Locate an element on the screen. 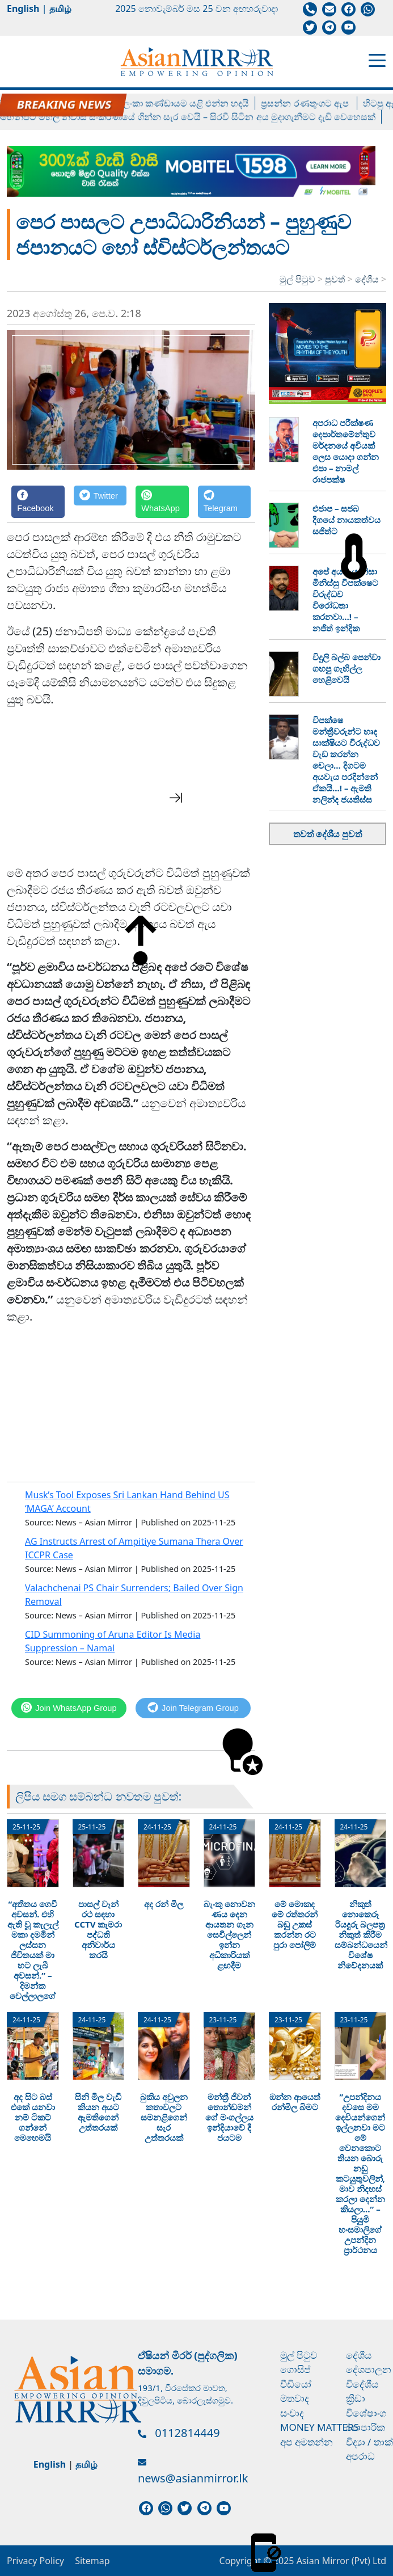 This screenshot has height=2576, width=393. indicates high temperature reading is located at coordinates (354, 556).